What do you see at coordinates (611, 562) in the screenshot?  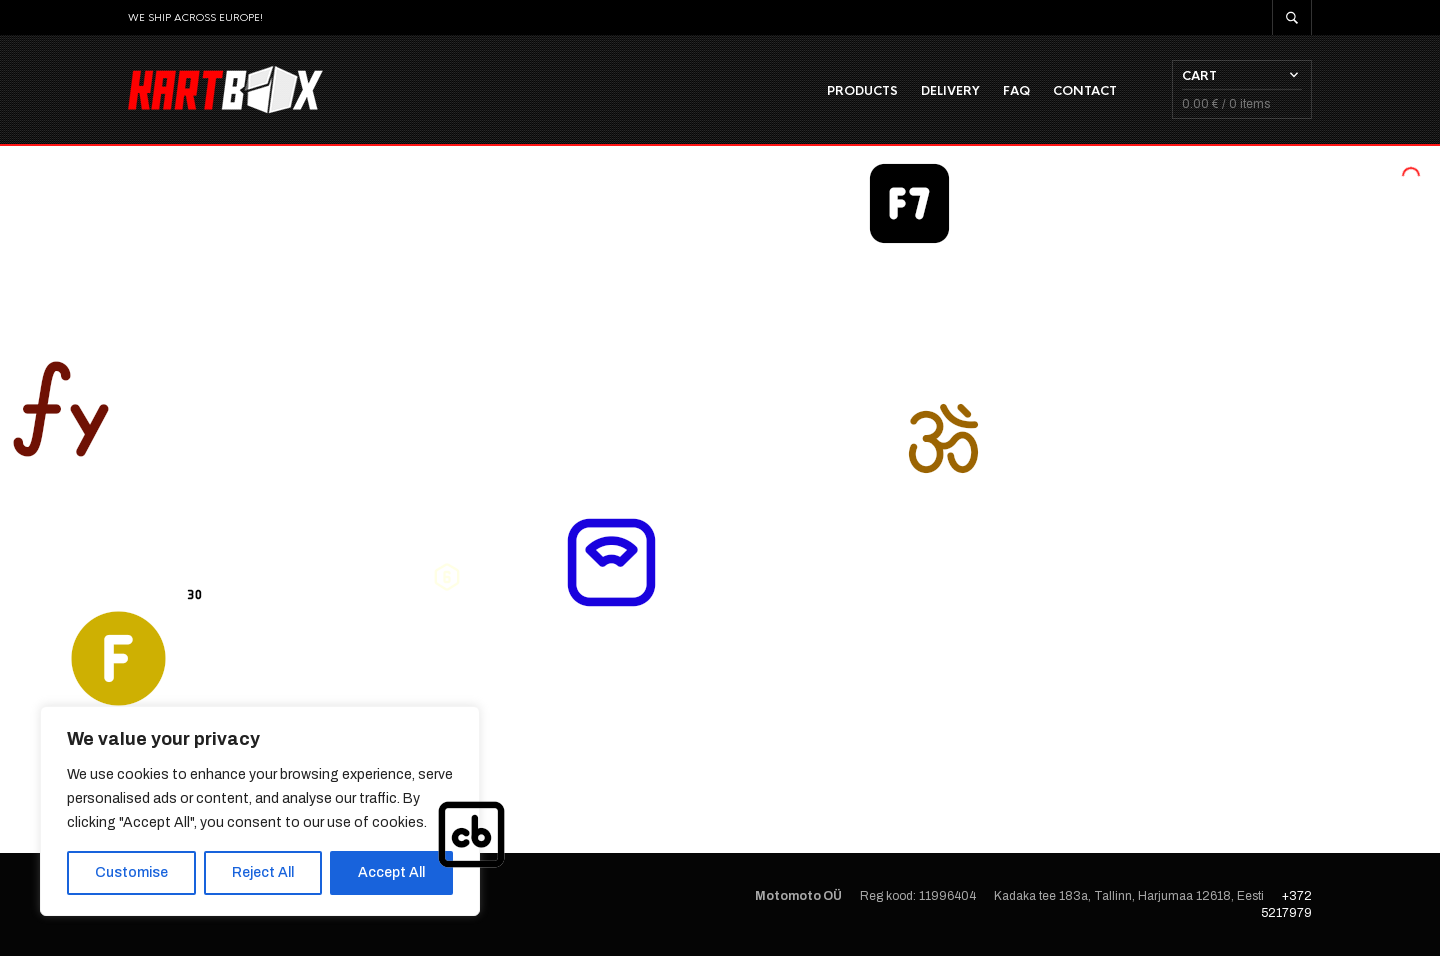 I see `view weight or measurement data` at bounding box center [611, 562].